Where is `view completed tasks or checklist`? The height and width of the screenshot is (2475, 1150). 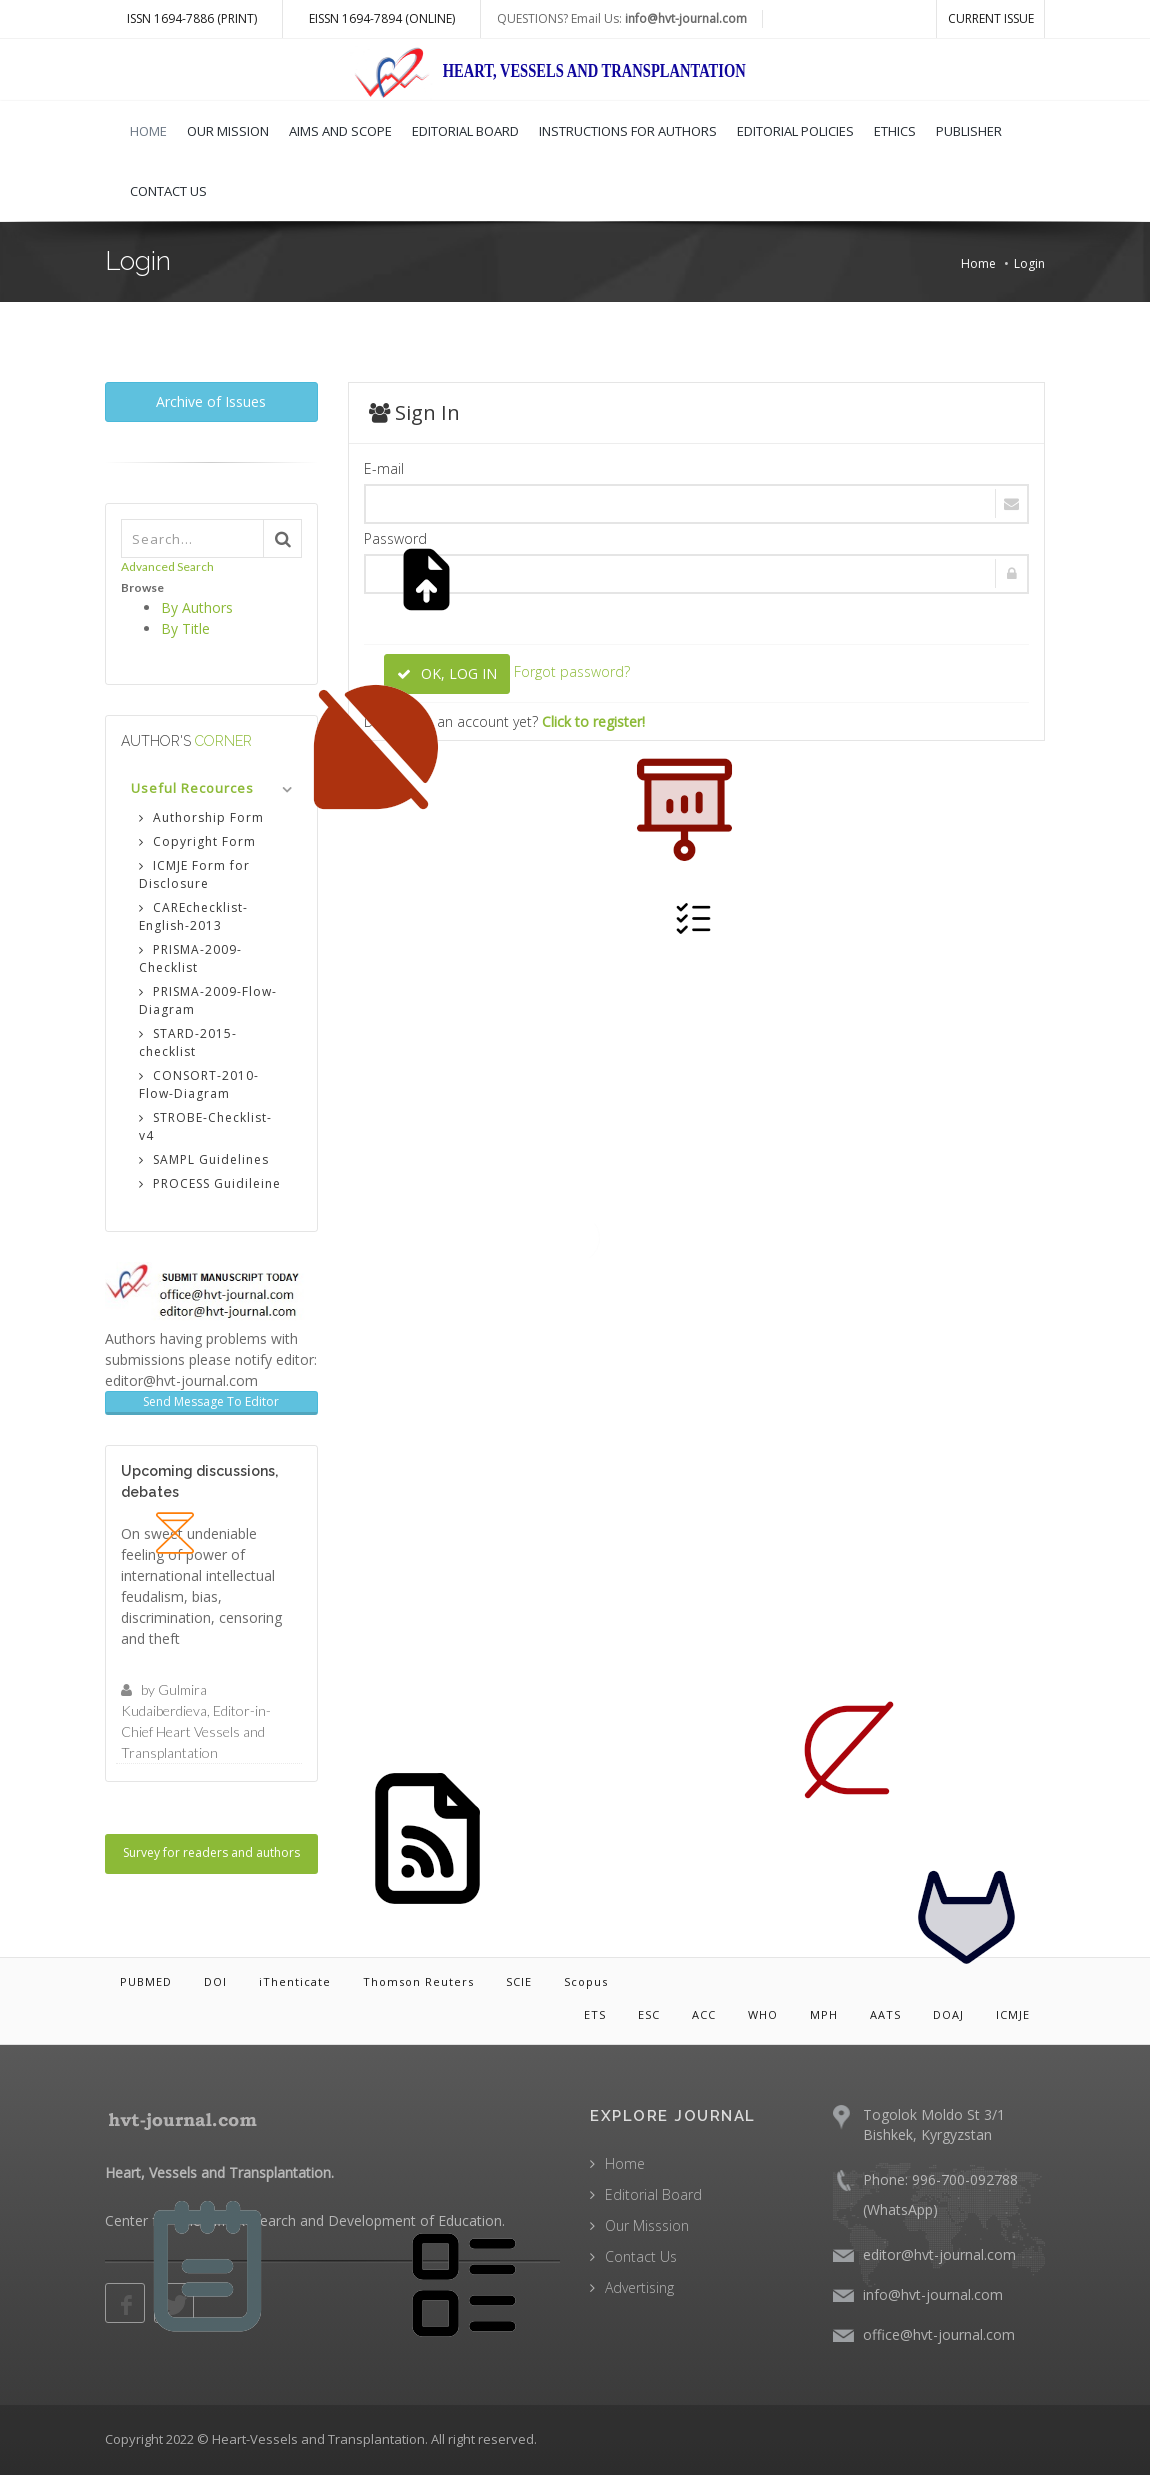 view completed tasks or checklist is located at coordinates (693, 918).